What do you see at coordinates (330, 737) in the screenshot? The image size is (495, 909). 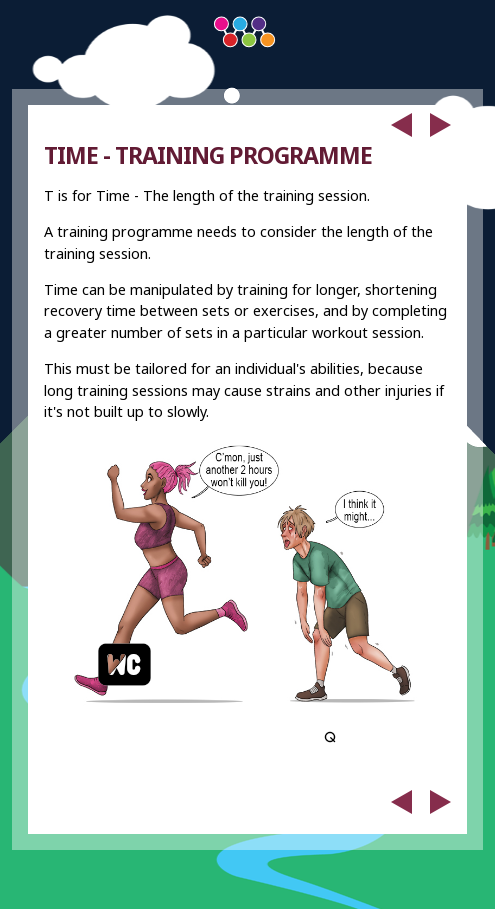 I see `indicates guatemalan quetzal currency` at bounding box center [330, 737].